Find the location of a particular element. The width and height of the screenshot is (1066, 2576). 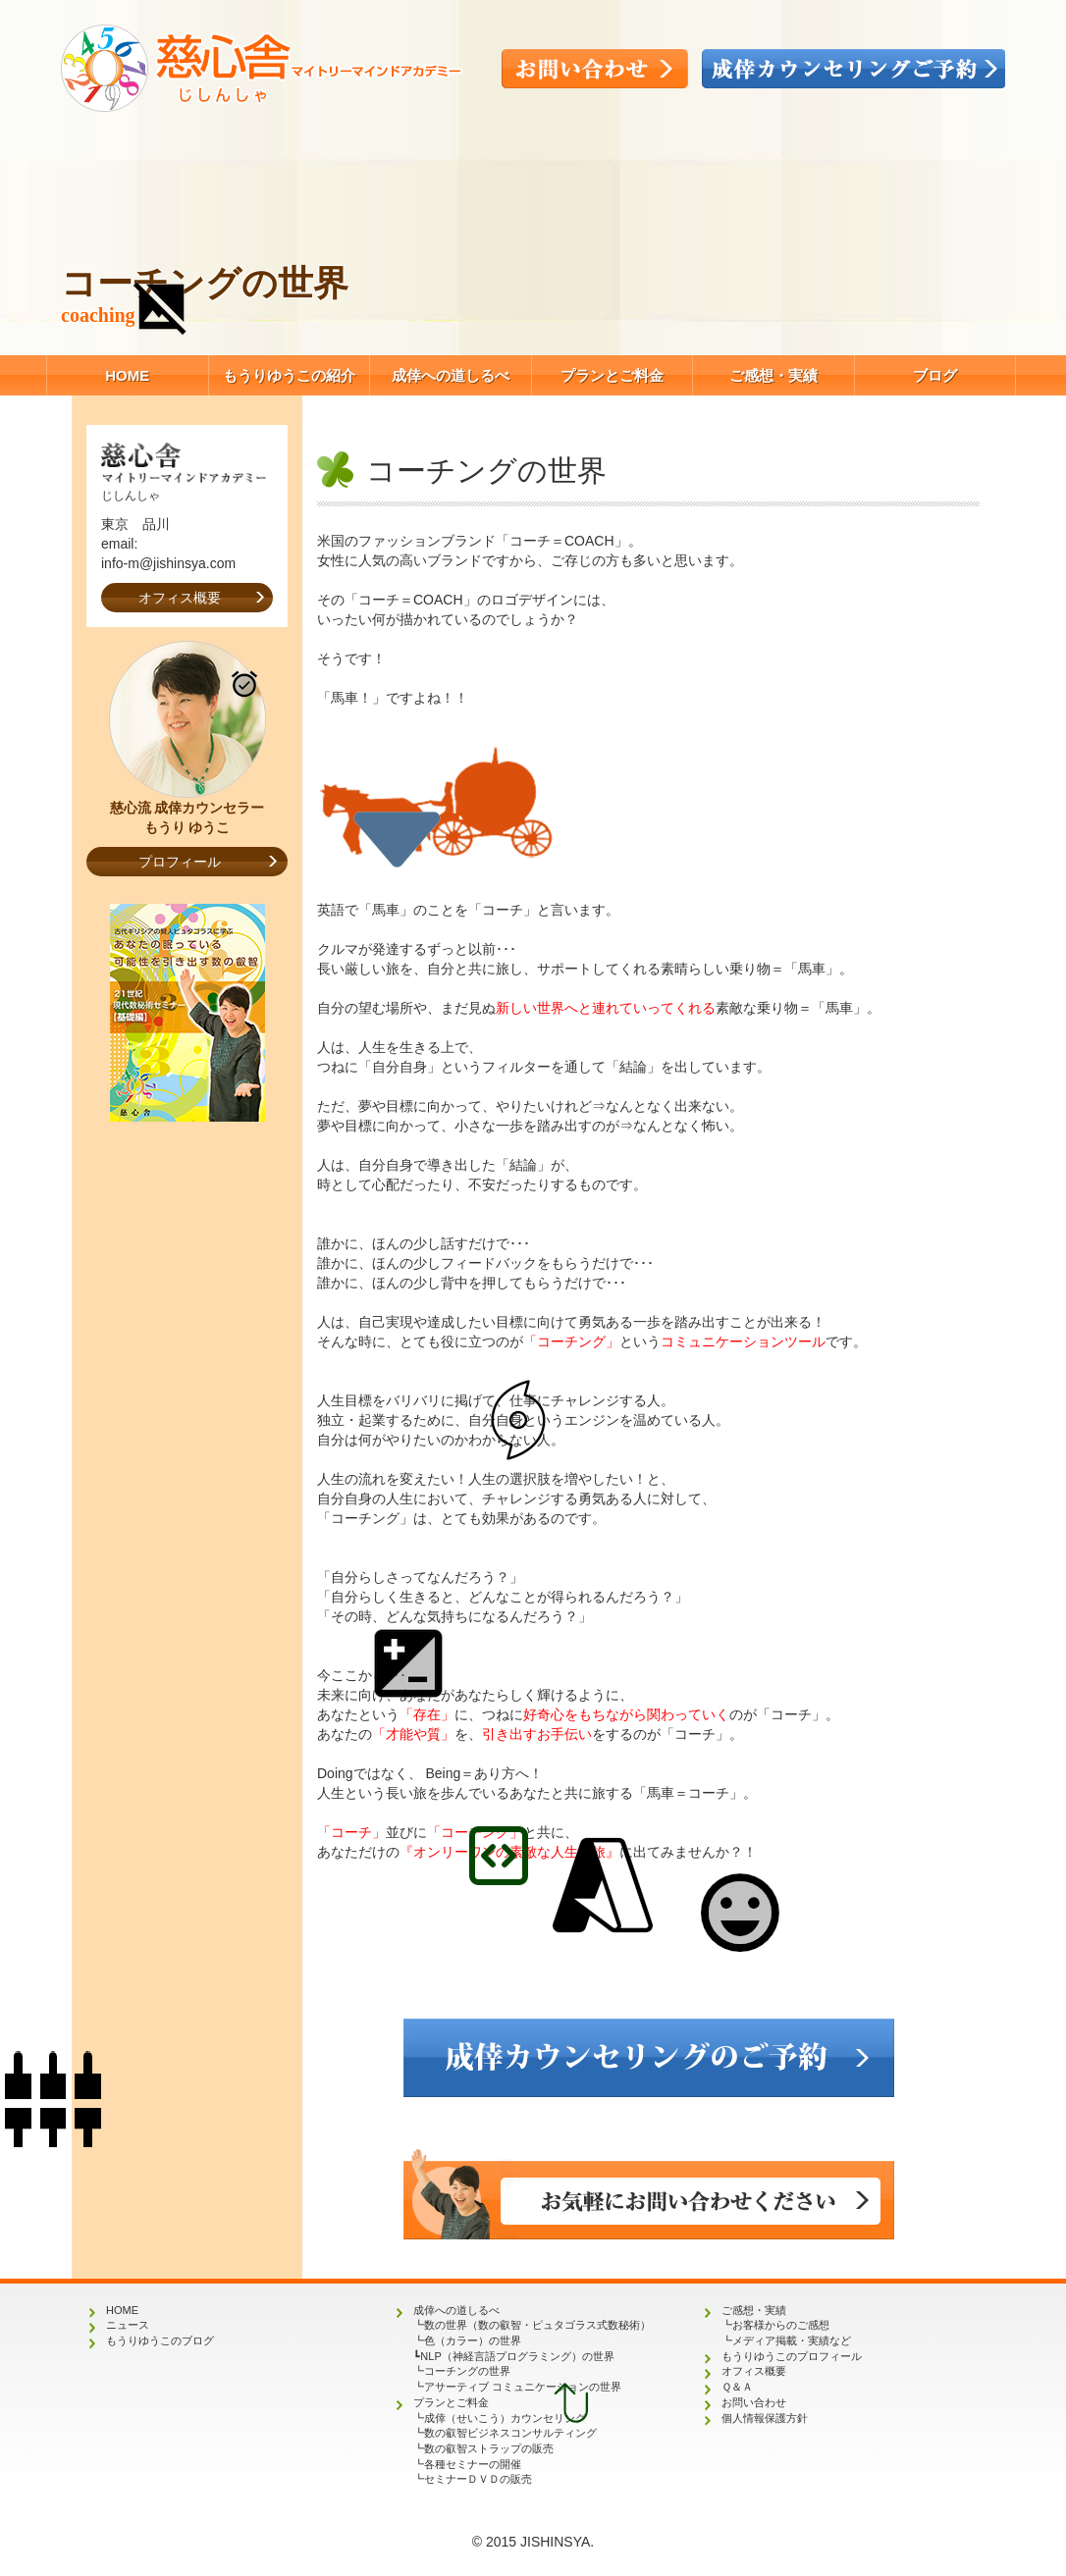

add an emoji or reaction is located at coordinates (740, 1913).